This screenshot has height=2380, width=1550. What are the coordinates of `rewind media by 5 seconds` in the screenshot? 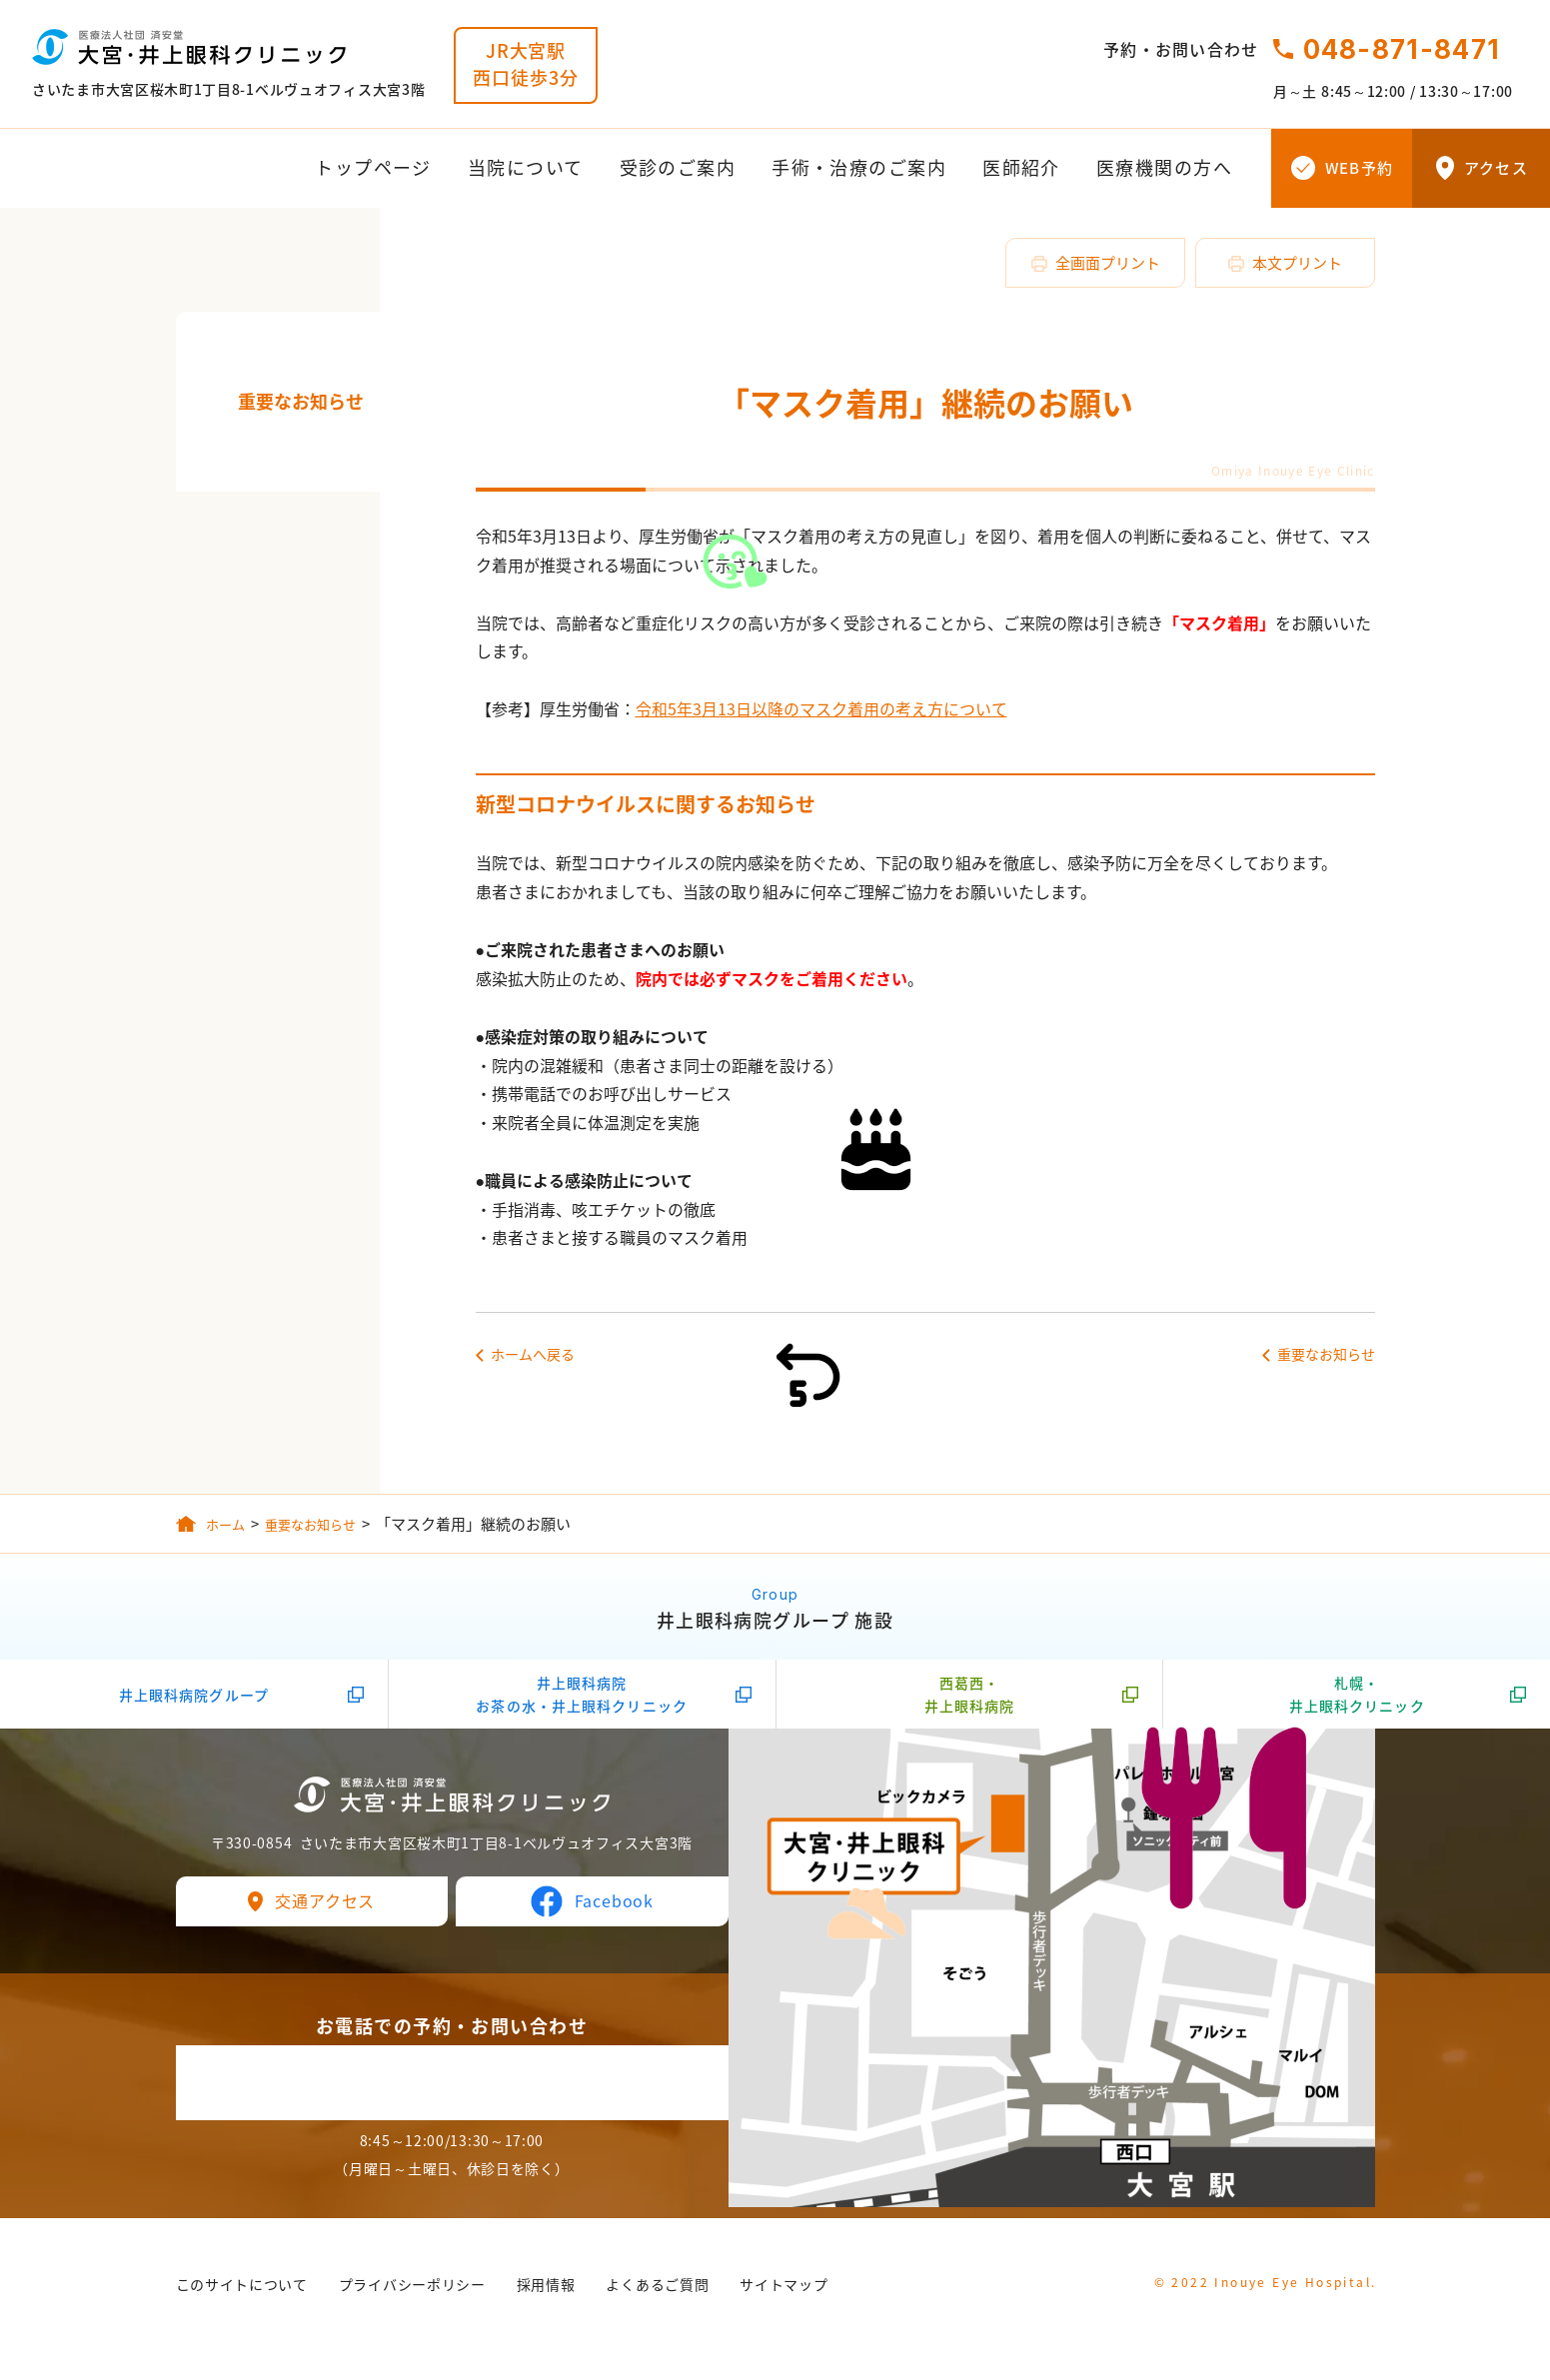 It's located at (806, 1377).